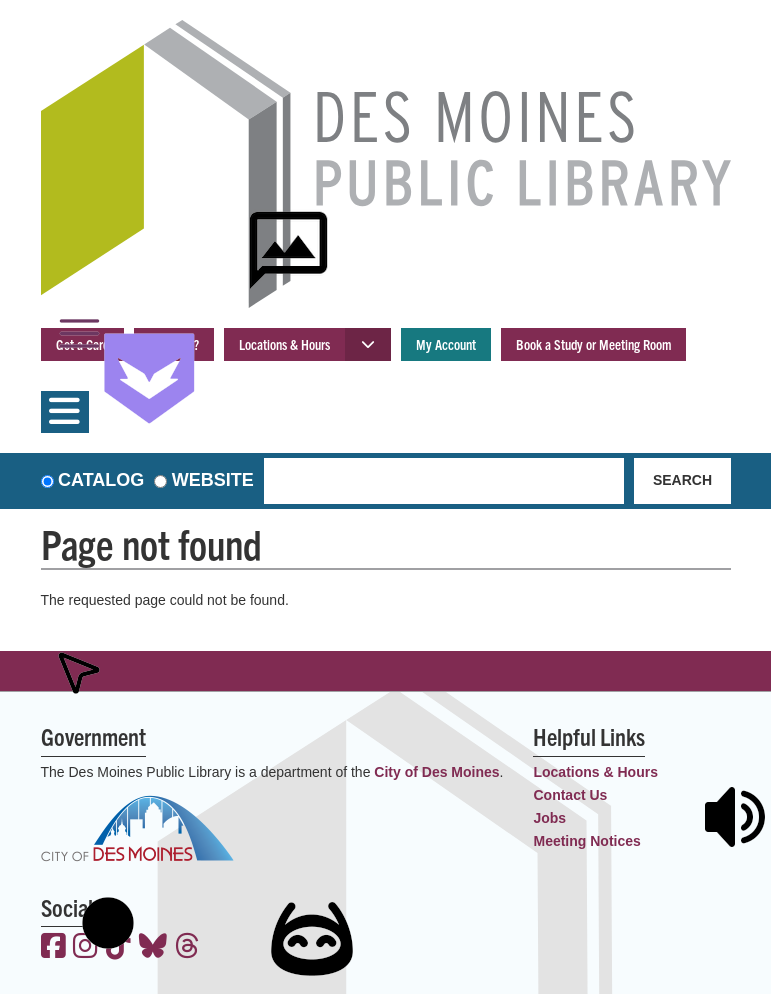  What do you see at coordinates (735, 817) in the screenshot?
I see `join a voice channel` at bounding box center [735, 817].